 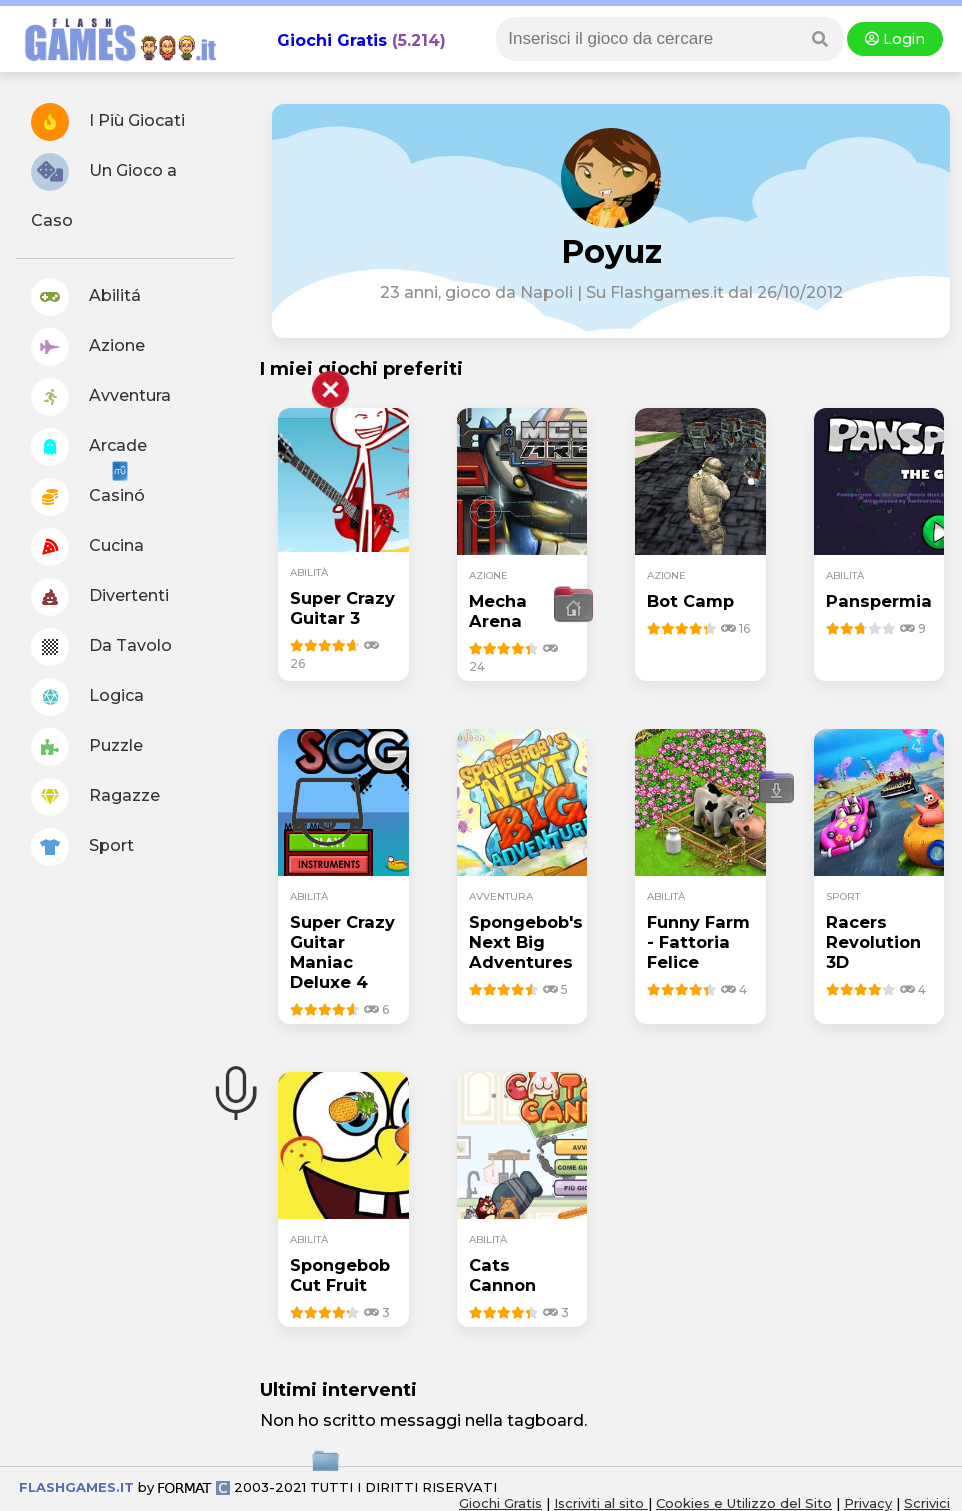 What do you see at coordinates (236, 1093) in the screenshot?
I see `access microphone settings` at bounding box center [236, 1093].